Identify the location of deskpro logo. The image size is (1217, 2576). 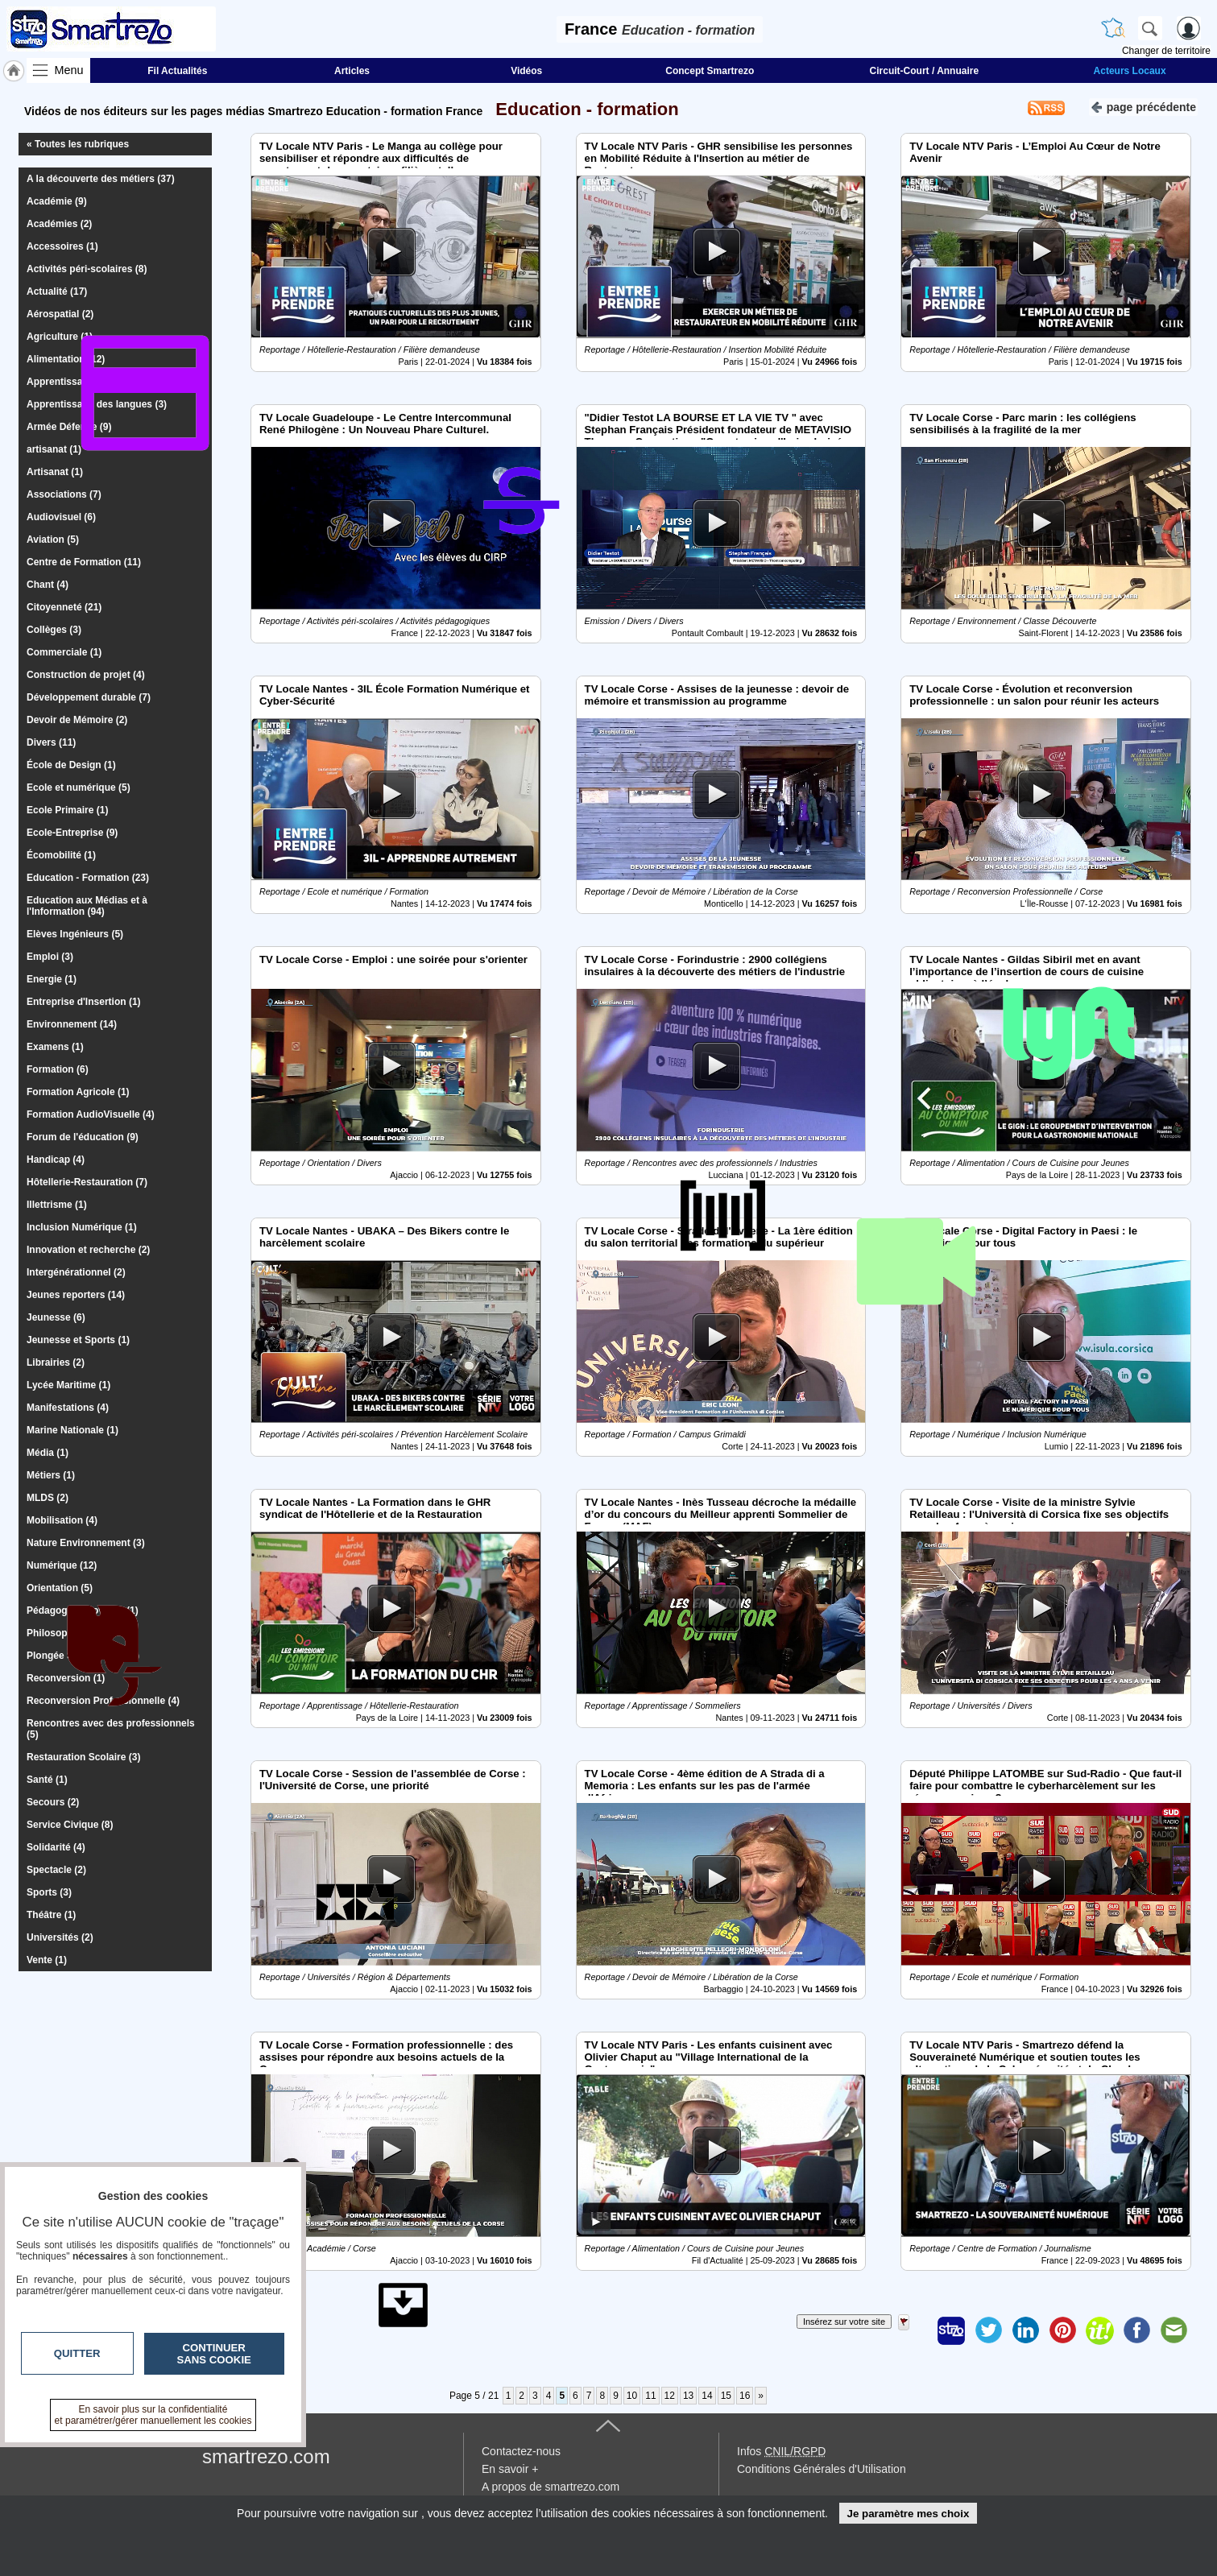
(114, 1656).